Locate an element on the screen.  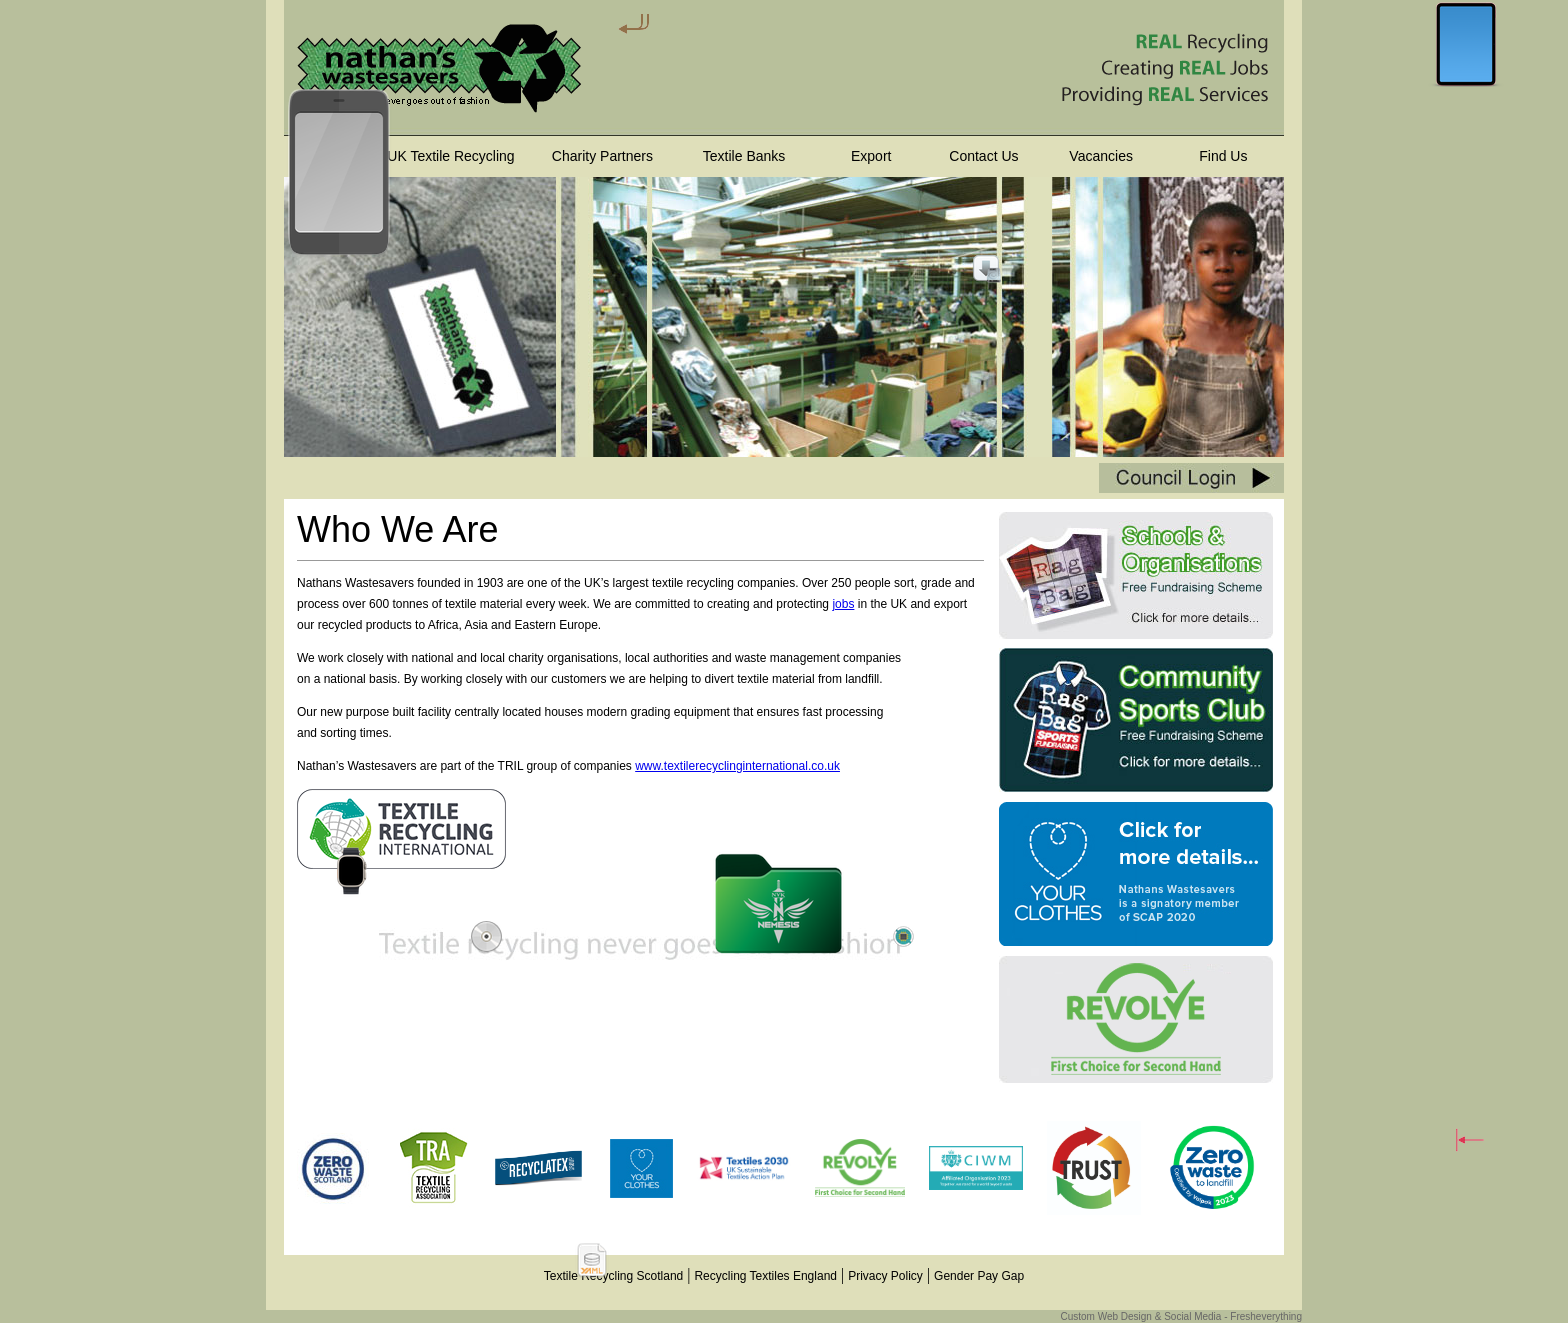
install new software or applications is located at coordinates (986, 268).